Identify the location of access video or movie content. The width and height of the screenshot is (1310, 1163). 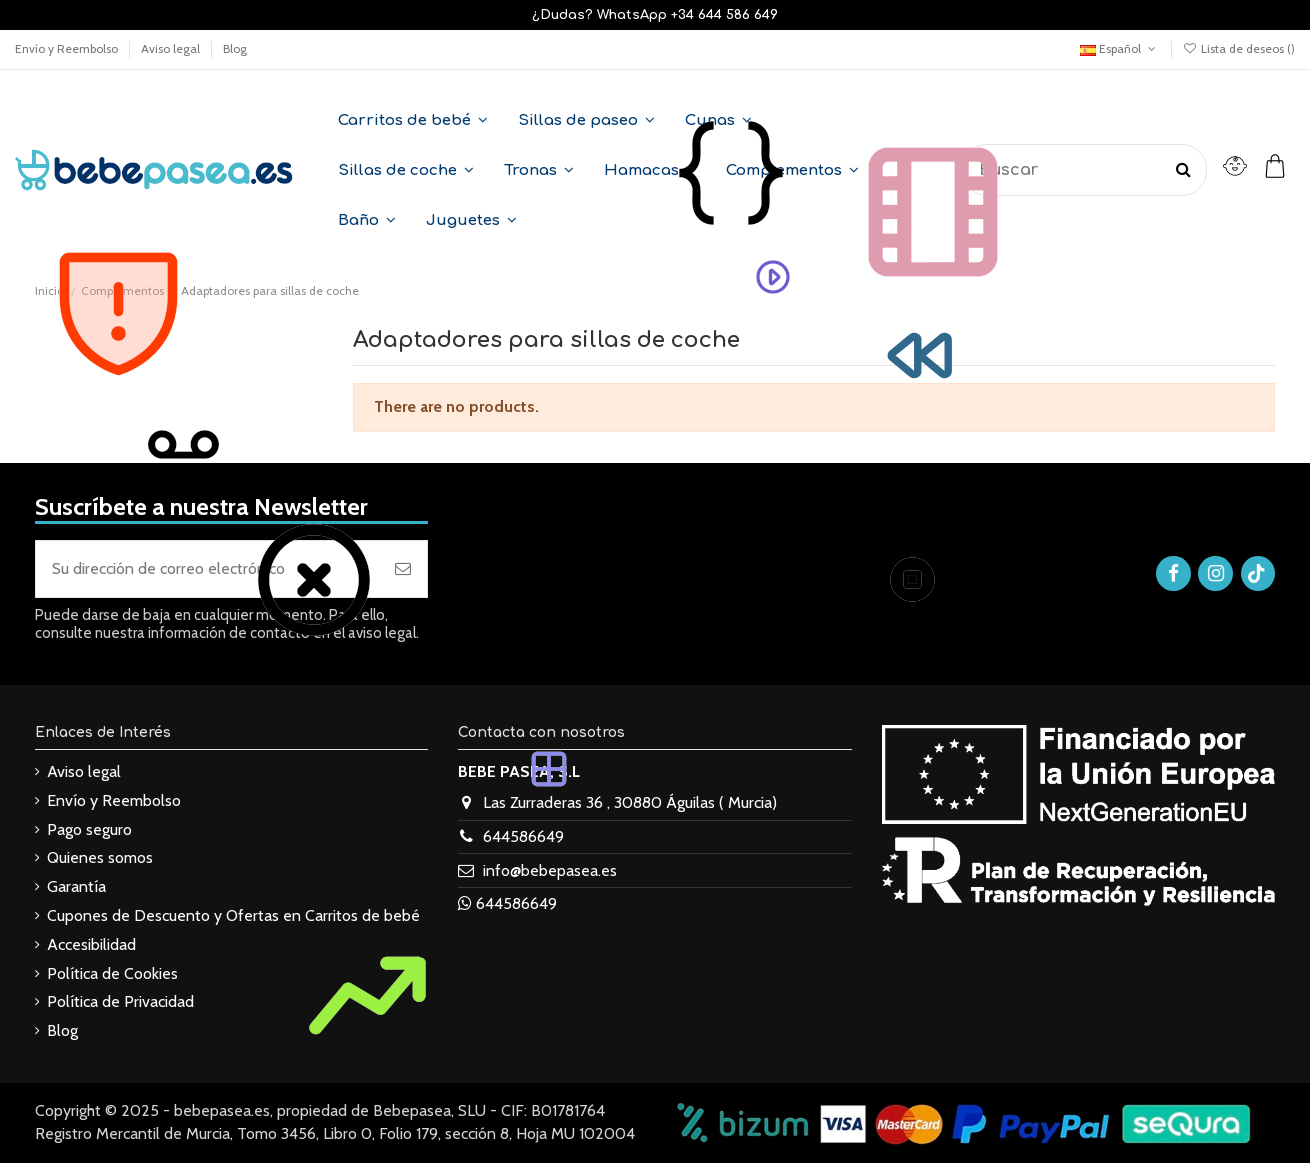
(933, 212).